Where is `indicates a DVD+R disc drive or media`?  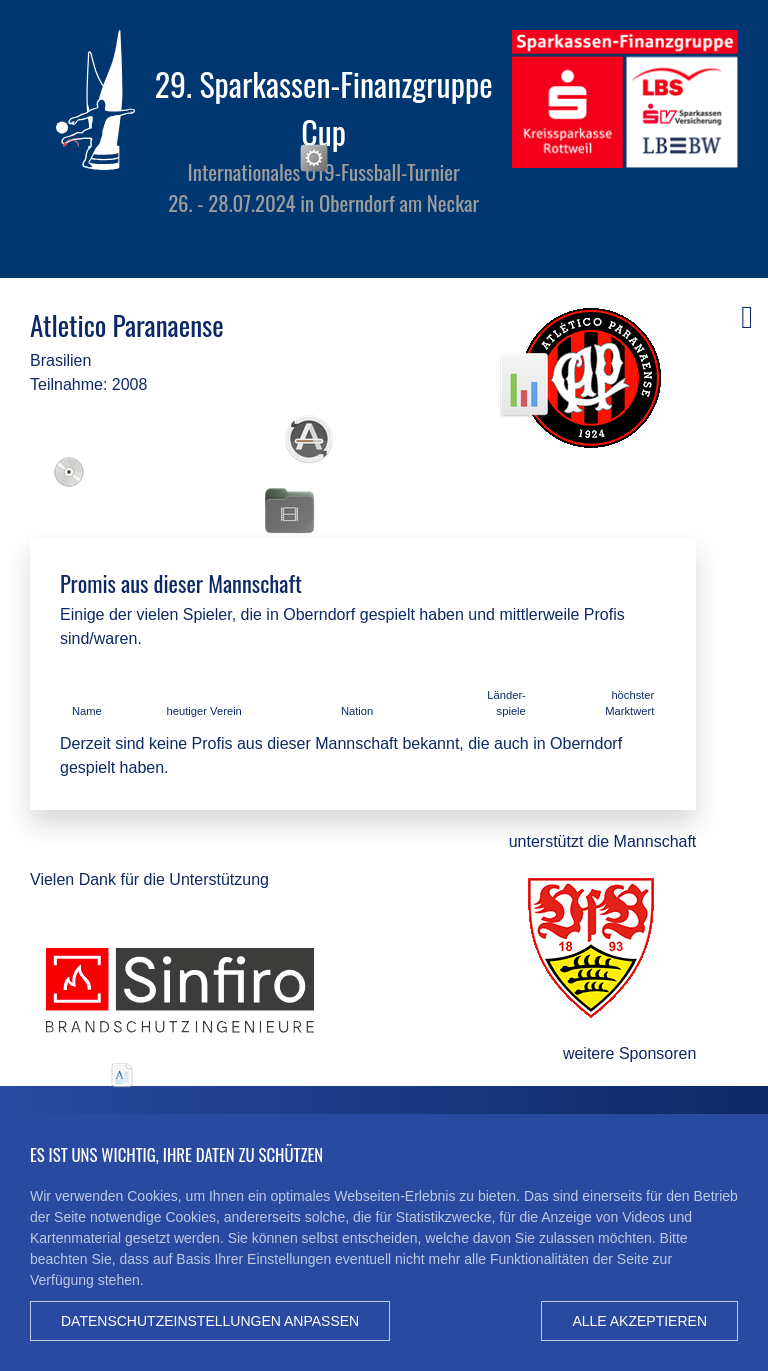 indicates a DVD+R disc drive or media is located at coordinates (69, 472).